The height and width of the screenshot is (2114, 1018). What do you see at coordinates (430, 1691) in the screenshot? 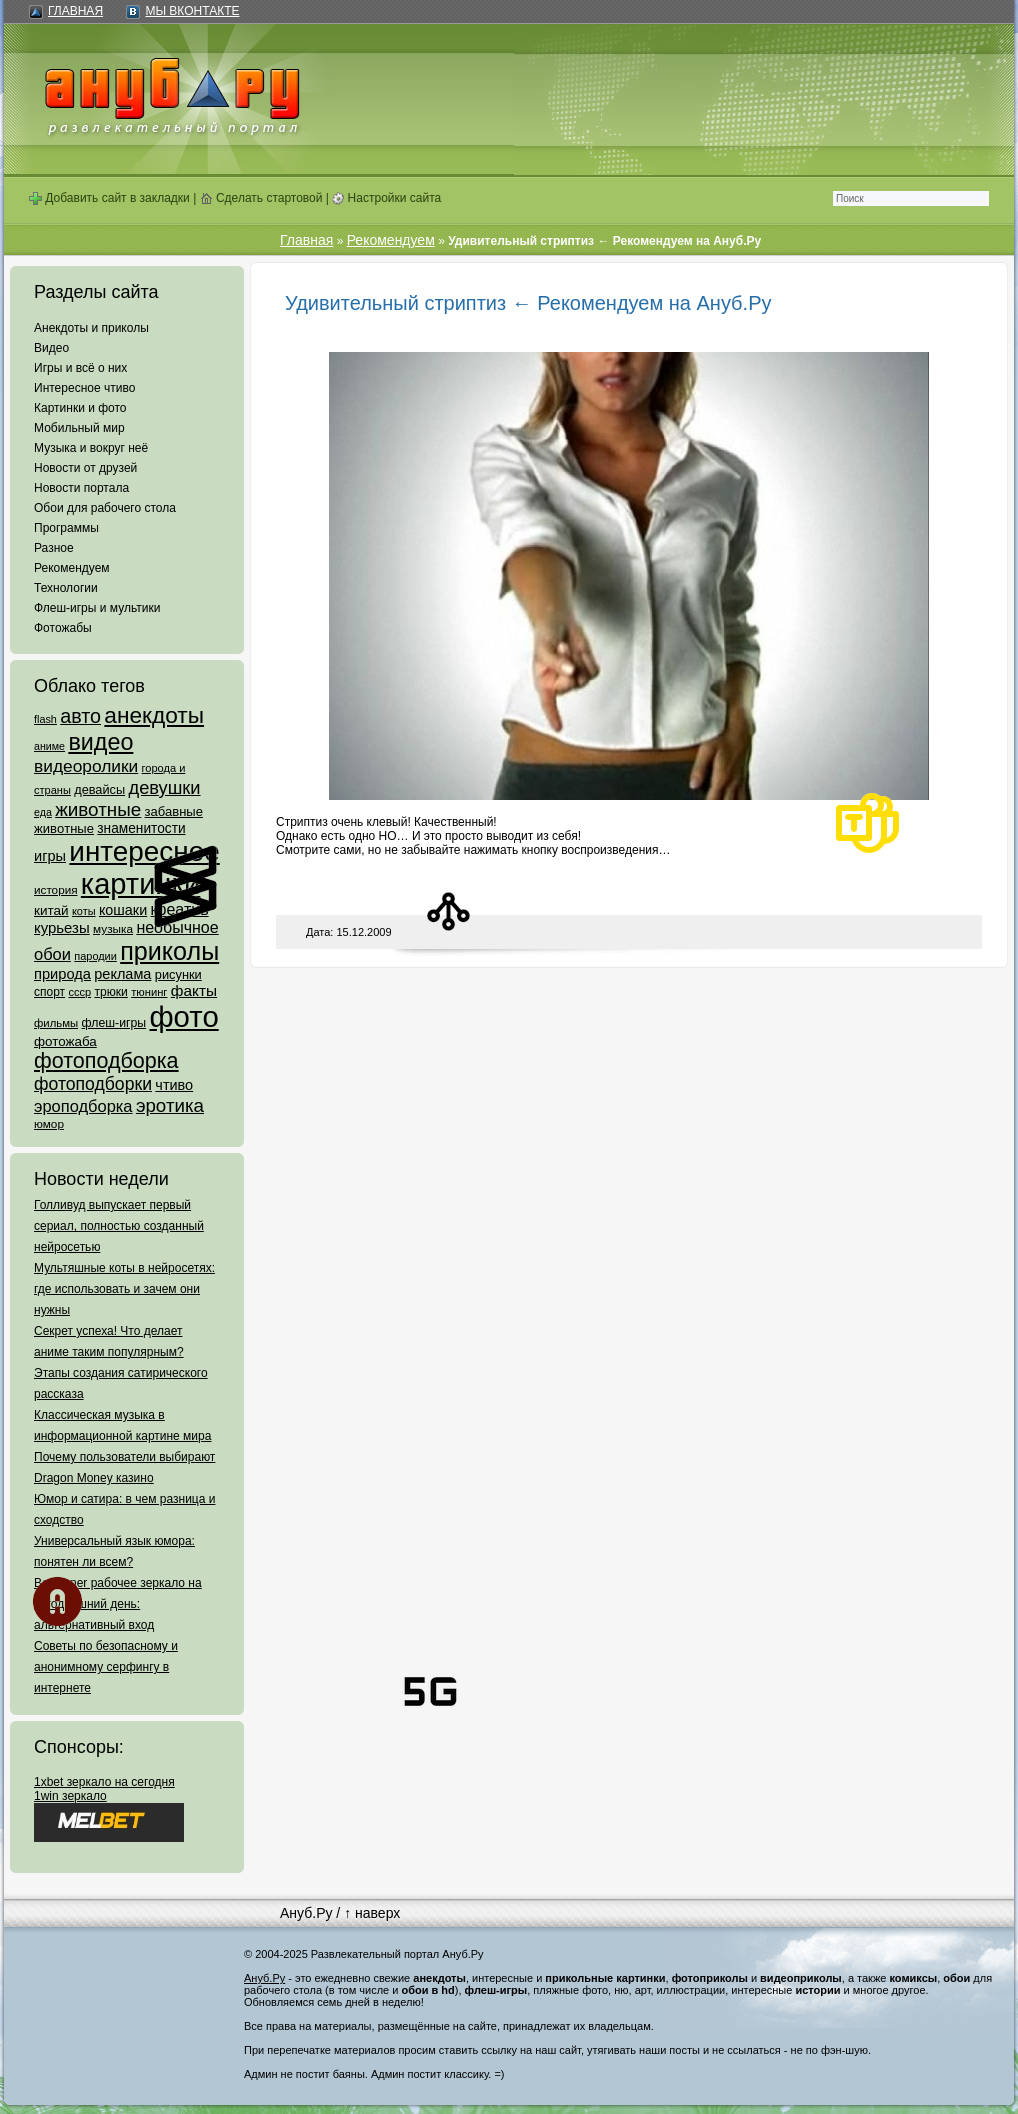
I see `indicates 5G network connectivity` at bounding box center [430, 1691].